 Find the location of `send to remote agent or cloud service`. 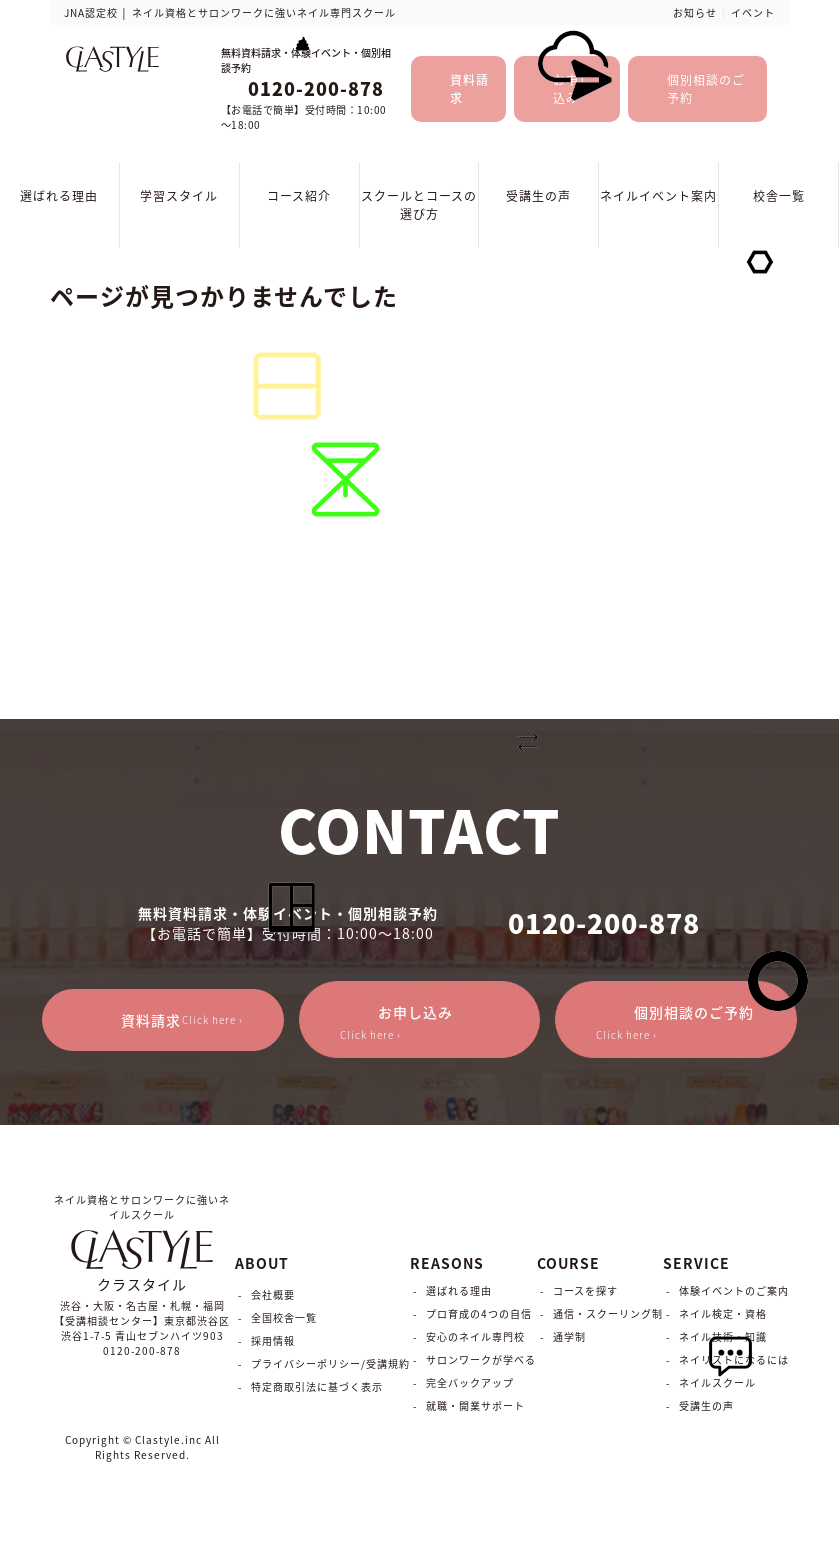

send to remote agent or cloud service is located at coordinates (575, 63).